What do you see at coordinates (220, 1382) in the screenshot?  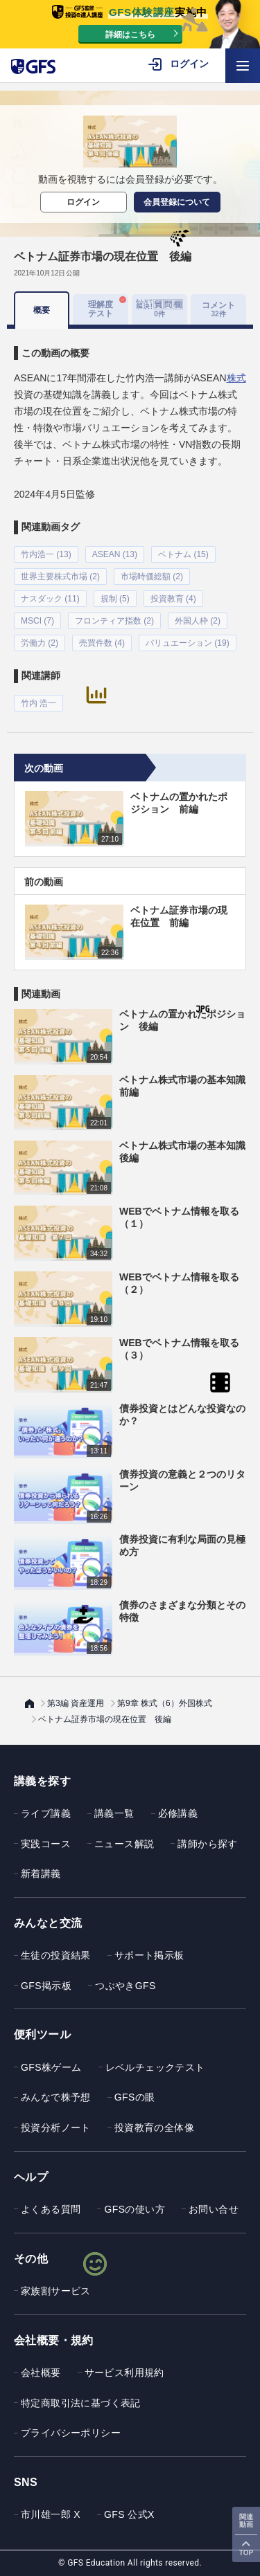 I see `view video or movie content` at bounding box center [220, 1382].